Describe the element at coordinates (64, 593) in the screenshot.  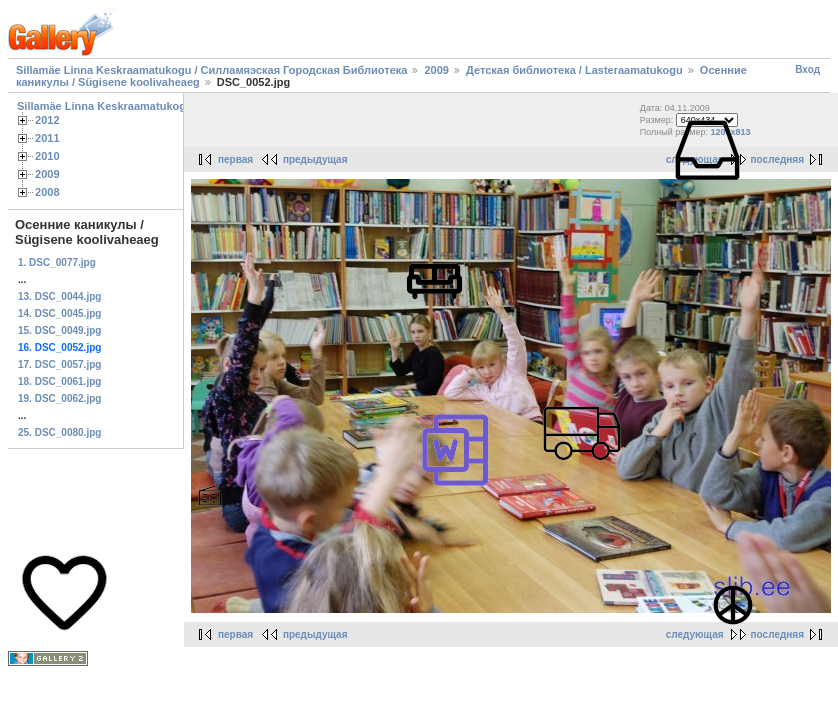
I see `add to favorites` at that location.